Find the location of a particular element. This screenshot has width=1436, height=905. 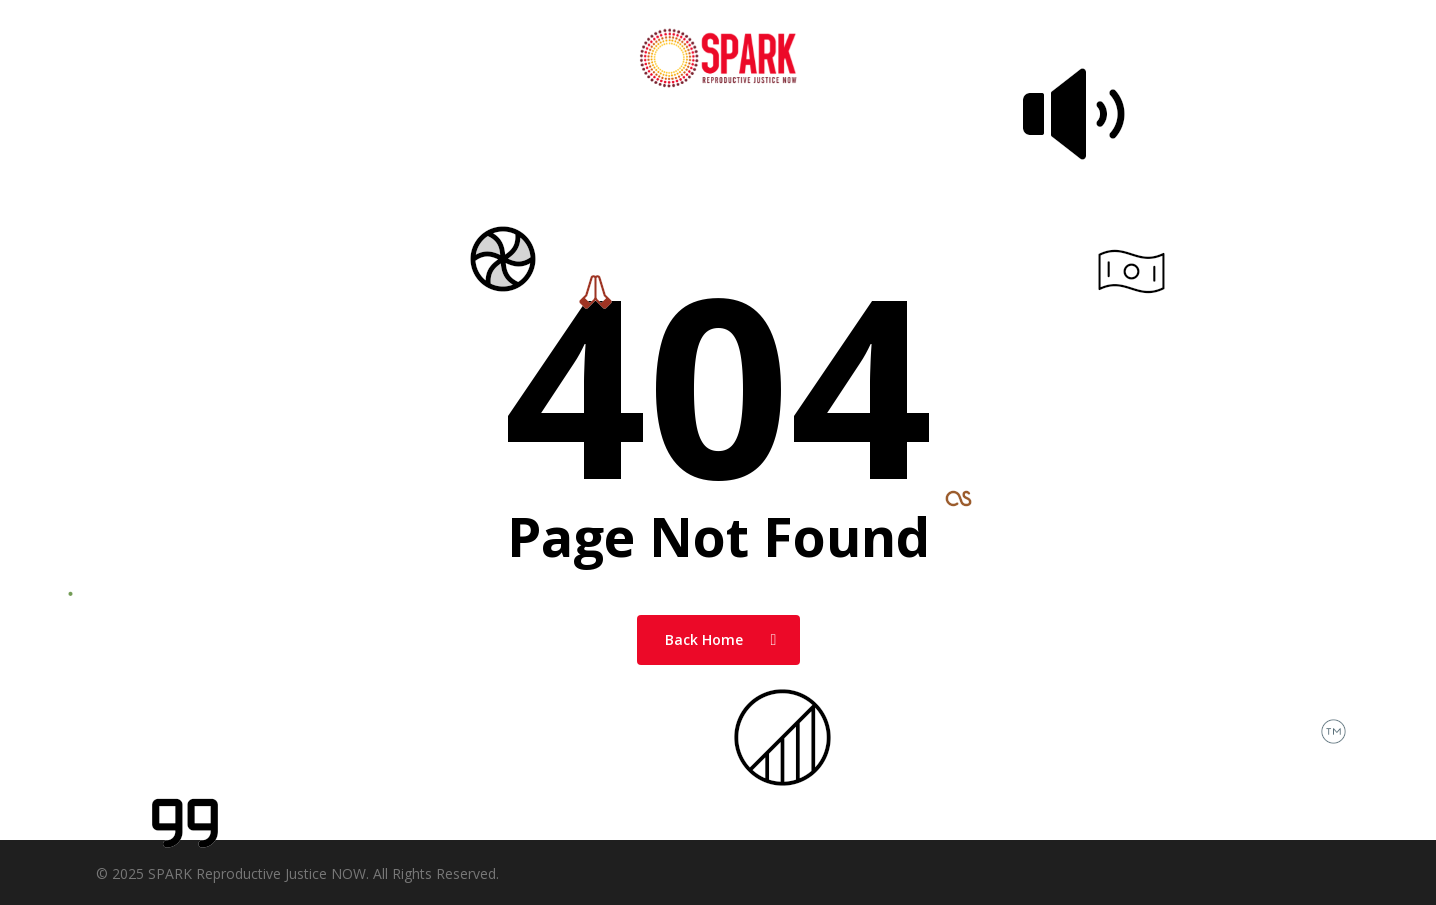

loading content in progress is located at coordinates (503, 259).